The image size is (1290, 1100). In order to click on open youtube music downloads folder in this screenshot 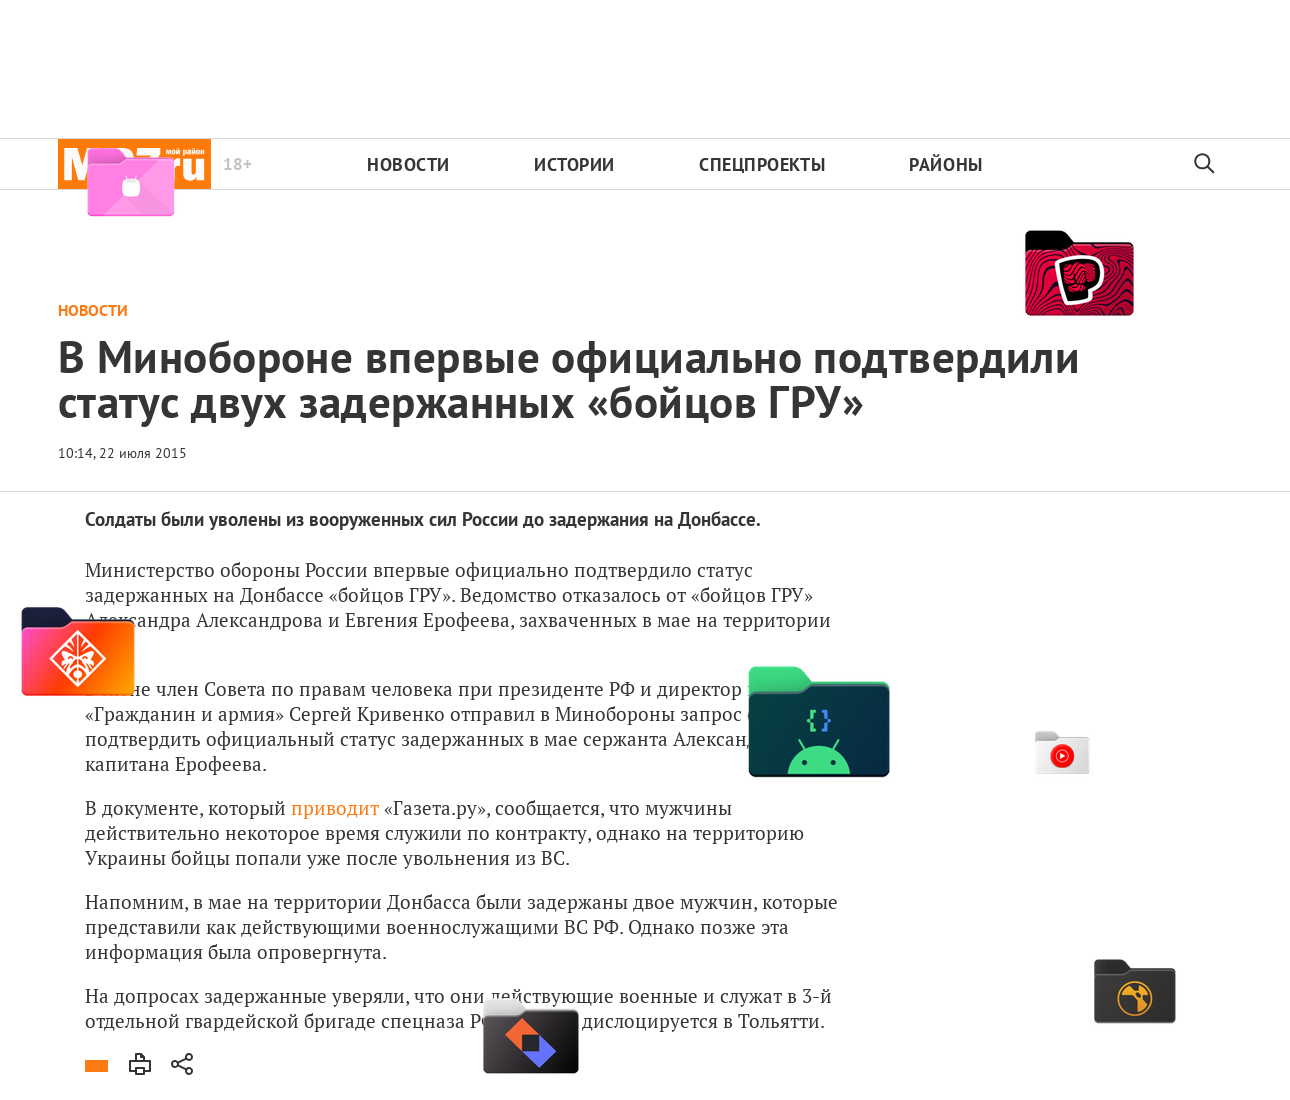, I will do `click(1062, 754)`.